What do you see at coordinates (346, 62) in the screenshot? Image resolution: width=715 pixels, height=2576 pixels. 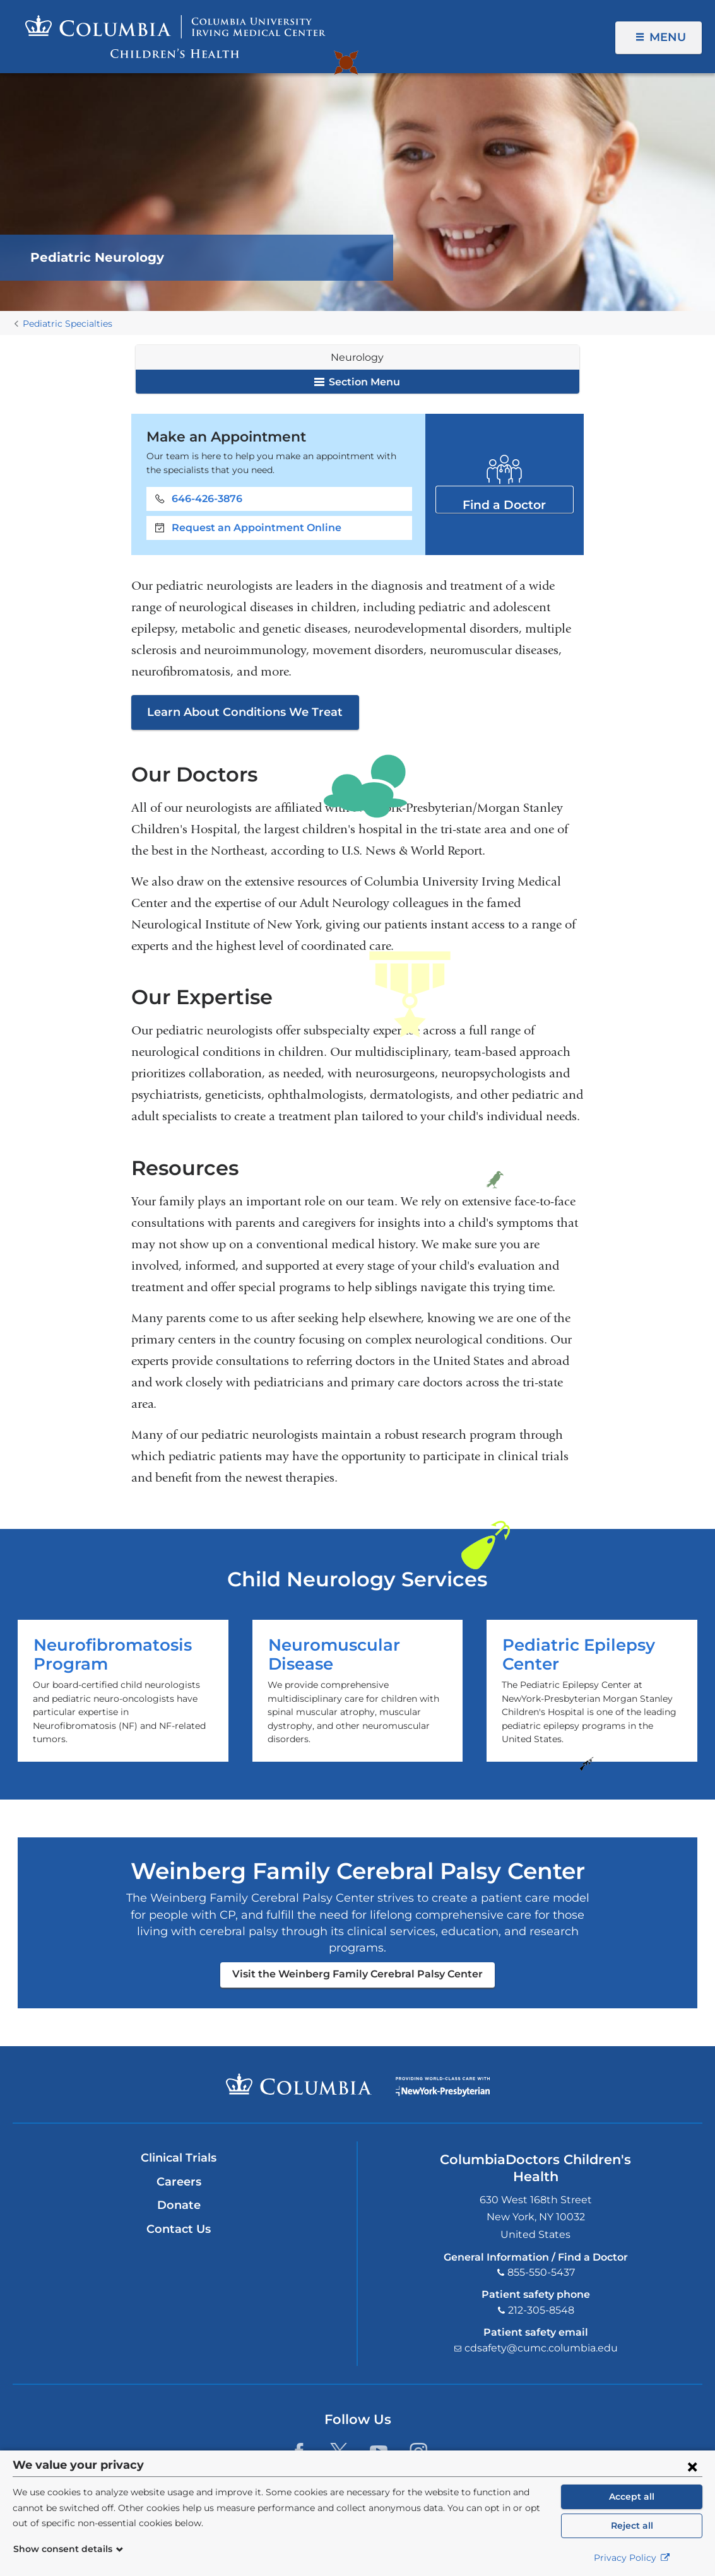 I see `indicates player has reached level four` at bounding box center [346, 62].